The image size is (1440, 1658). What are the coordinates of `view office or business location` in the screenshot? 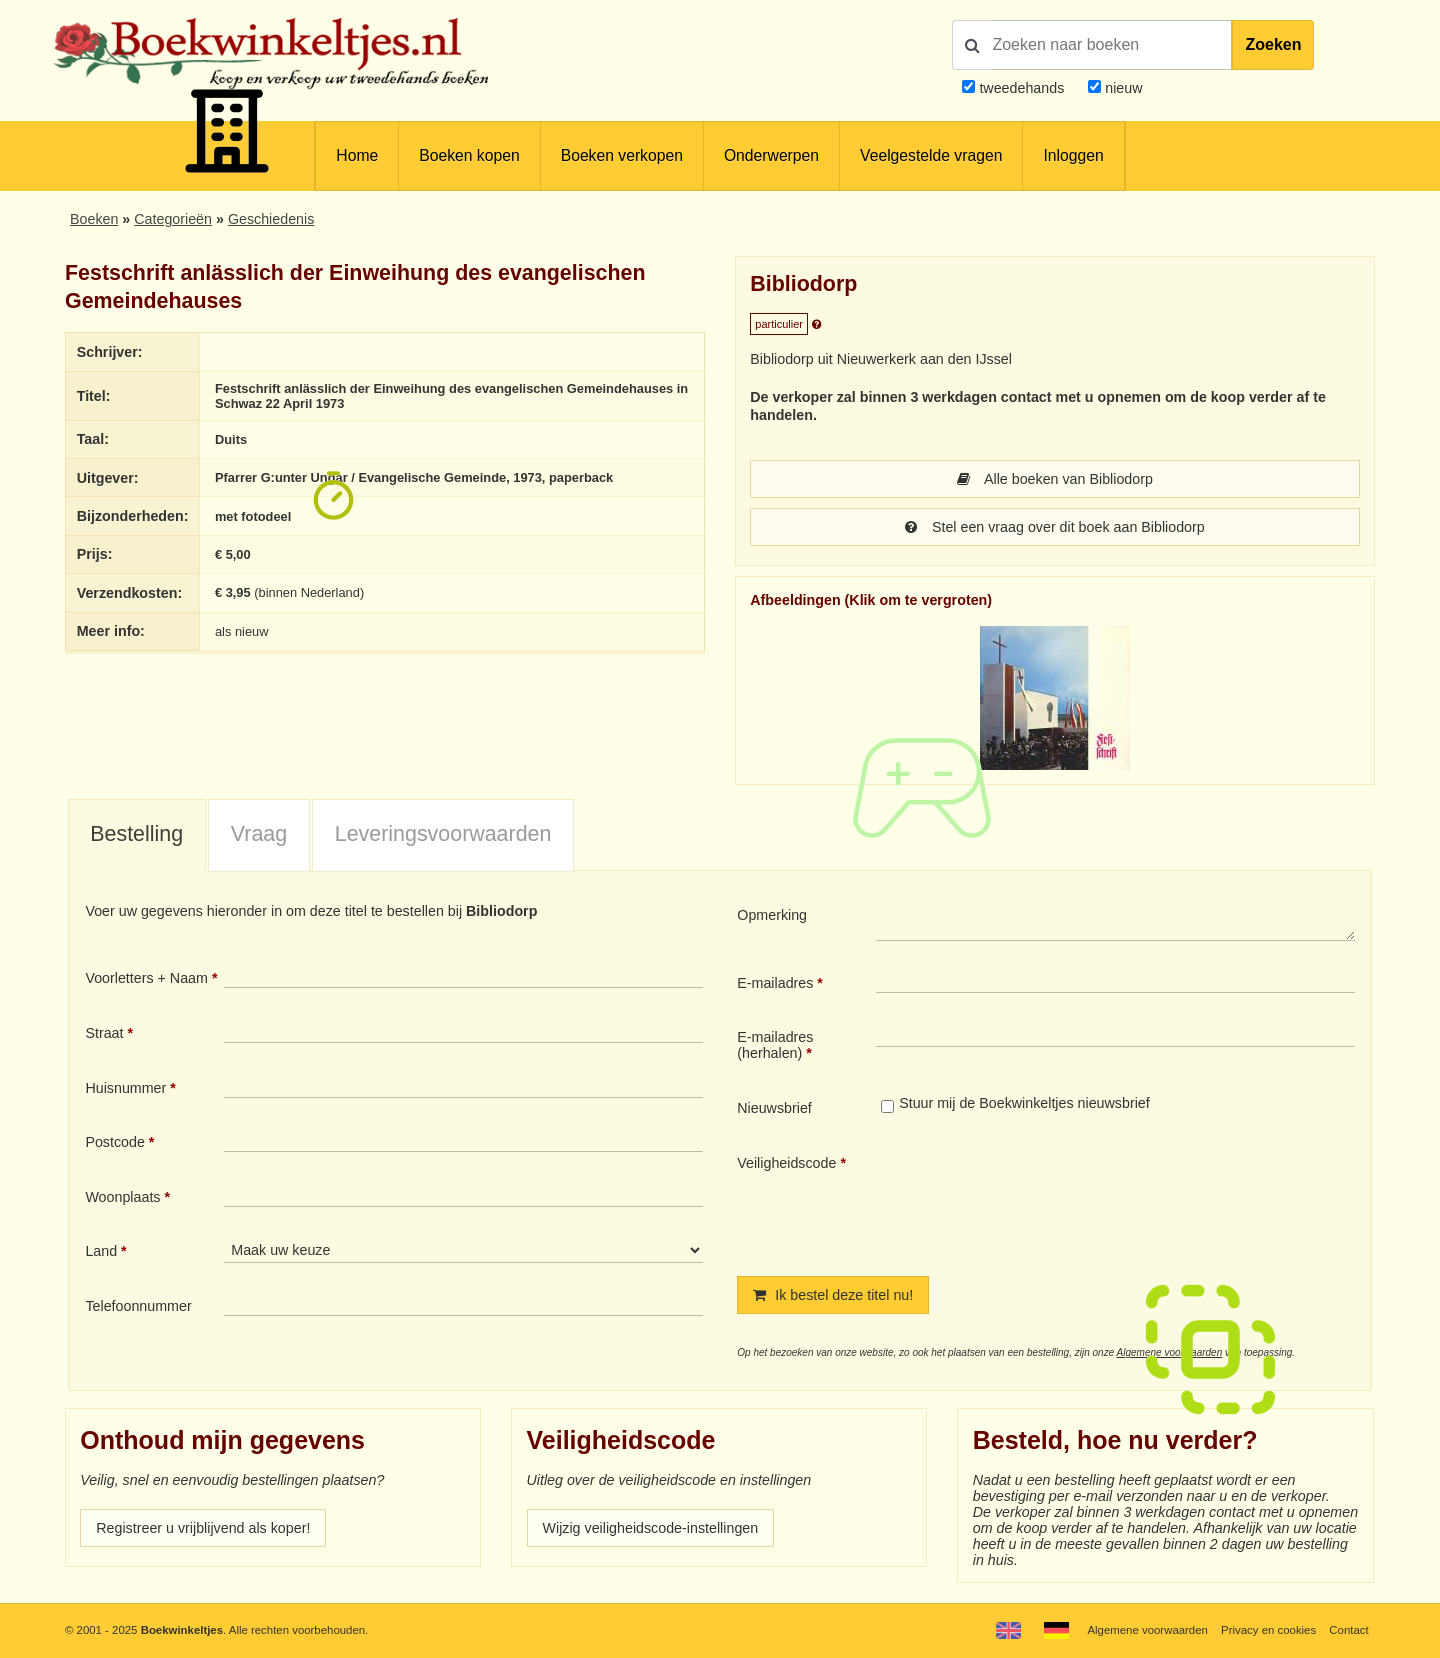 It's located at (227, 131).